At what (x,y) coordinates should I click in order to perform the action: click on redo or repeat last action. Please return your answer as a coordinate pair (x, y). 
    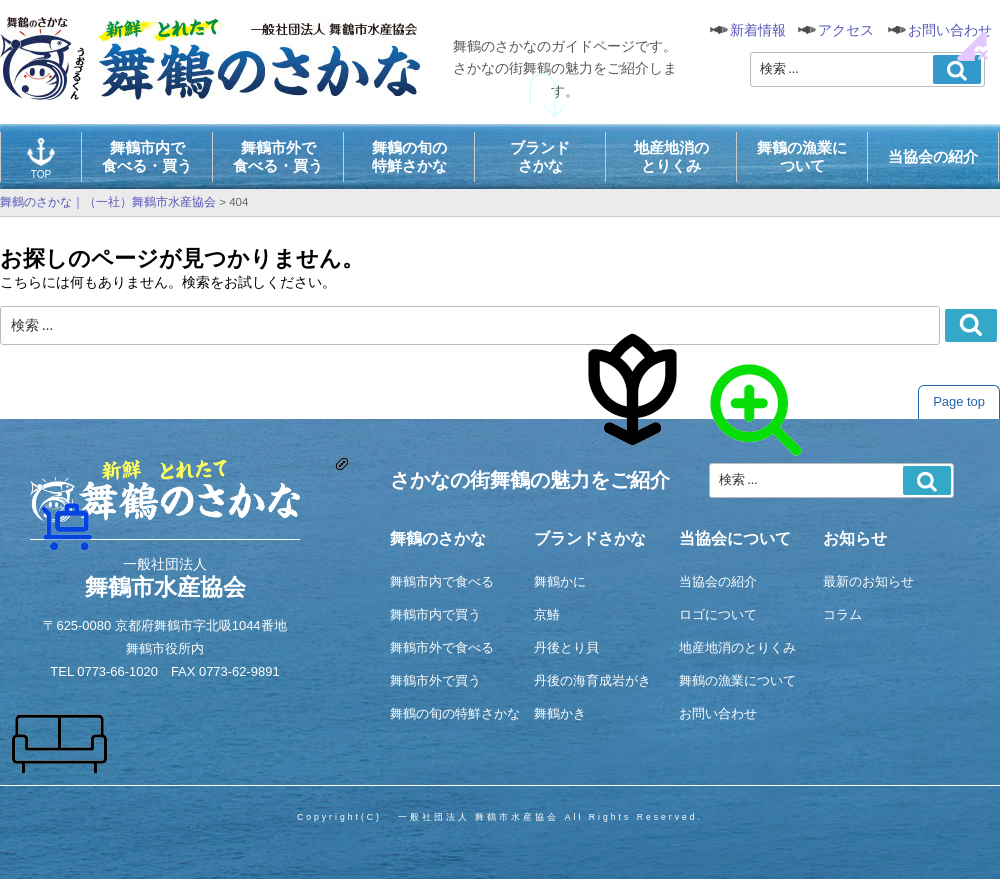
    Looking at the image, I should click on (546, 95).